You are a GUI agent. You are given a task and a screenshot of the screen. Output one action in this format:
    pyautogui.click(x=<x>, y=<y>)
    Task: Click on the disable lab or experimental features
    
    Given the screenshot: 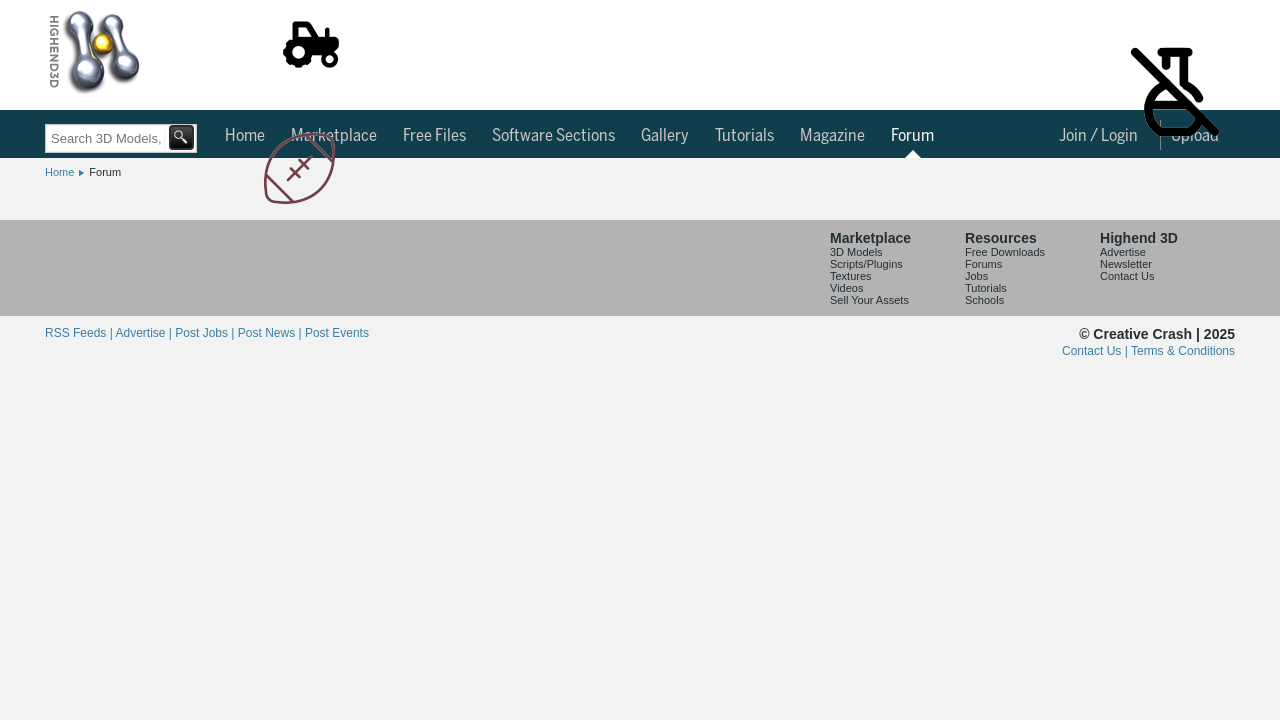 What is the action you would take?
    pyautogui.click(x=1175, y=92)
    